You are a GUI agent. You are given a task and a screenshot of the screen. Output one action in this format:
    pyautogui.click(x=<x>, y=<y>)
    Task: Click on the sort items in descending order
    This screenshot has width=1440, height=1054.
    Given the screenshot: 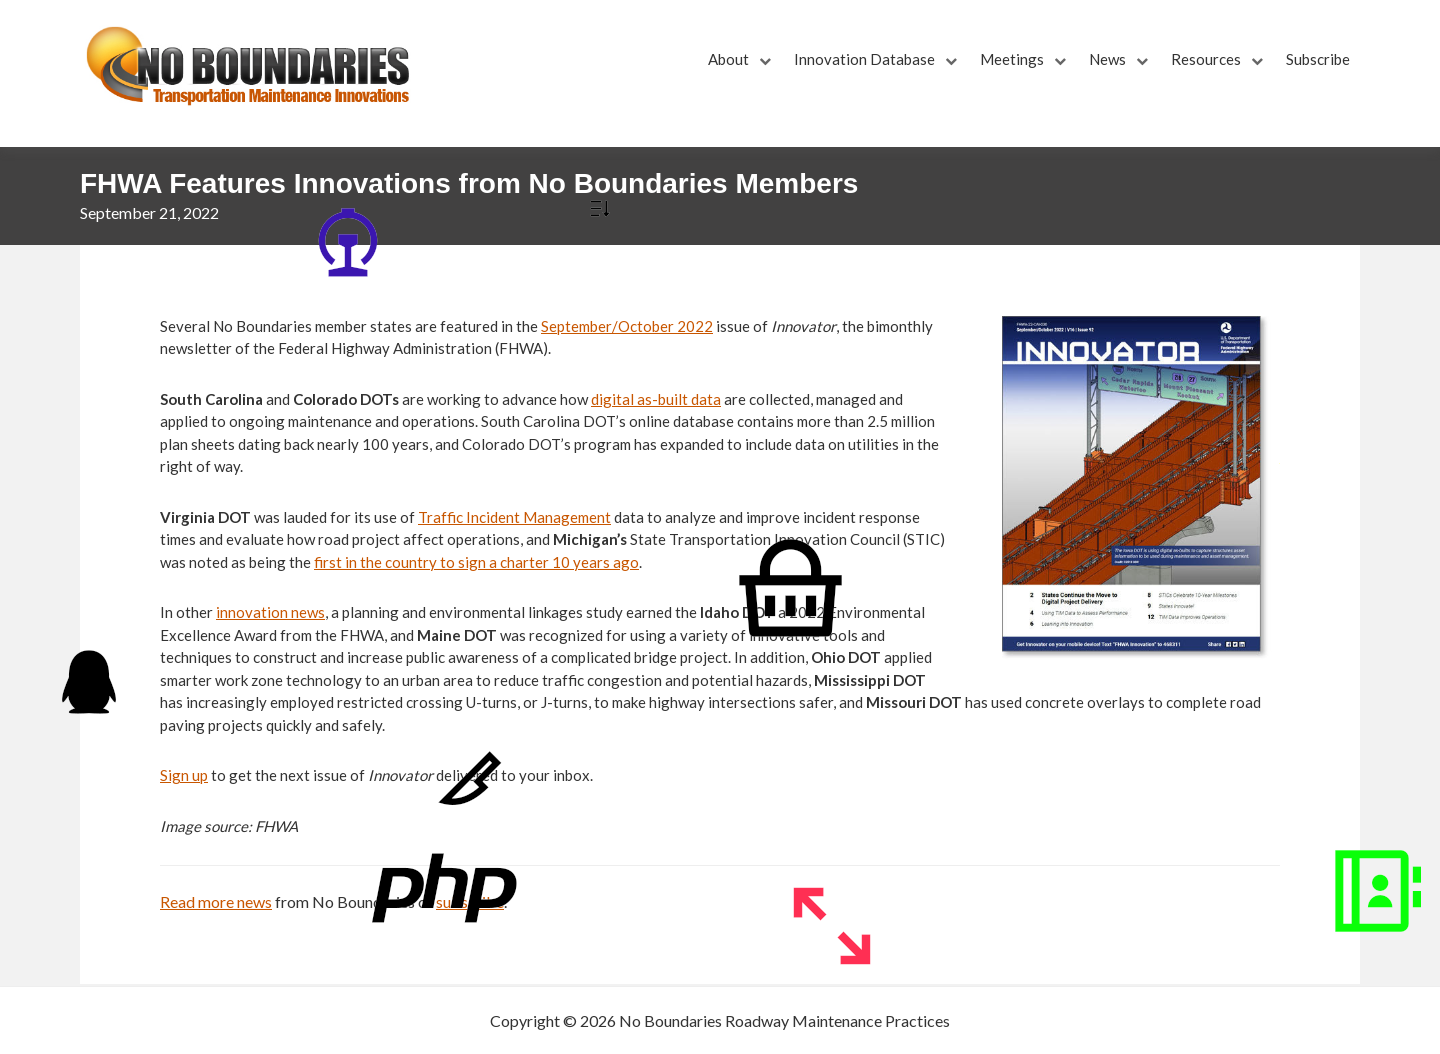 What is the action you would take?
    pyautogui.click(x=599, y=208)
    